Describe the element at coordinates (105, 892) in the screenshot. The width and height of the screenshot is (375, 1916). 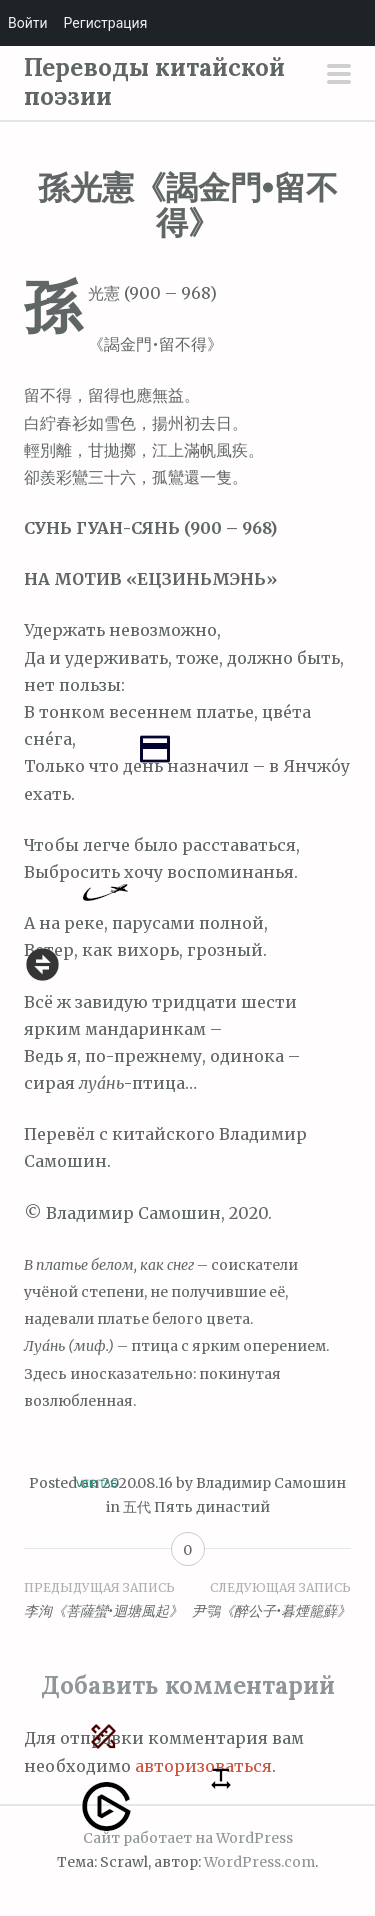
I see `visit the Norwegian Air website` at that location.